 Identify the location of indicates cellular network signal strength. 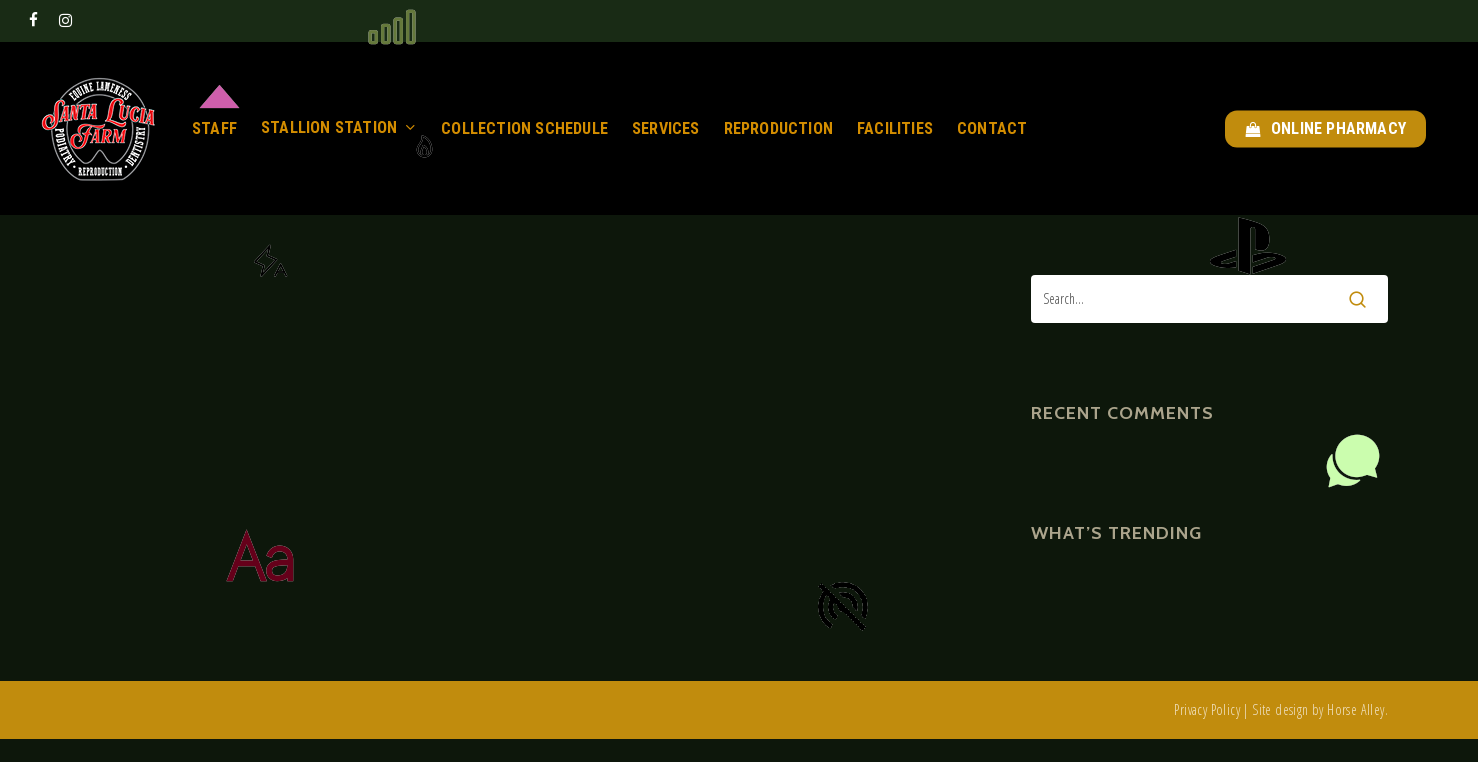
(392, 27).